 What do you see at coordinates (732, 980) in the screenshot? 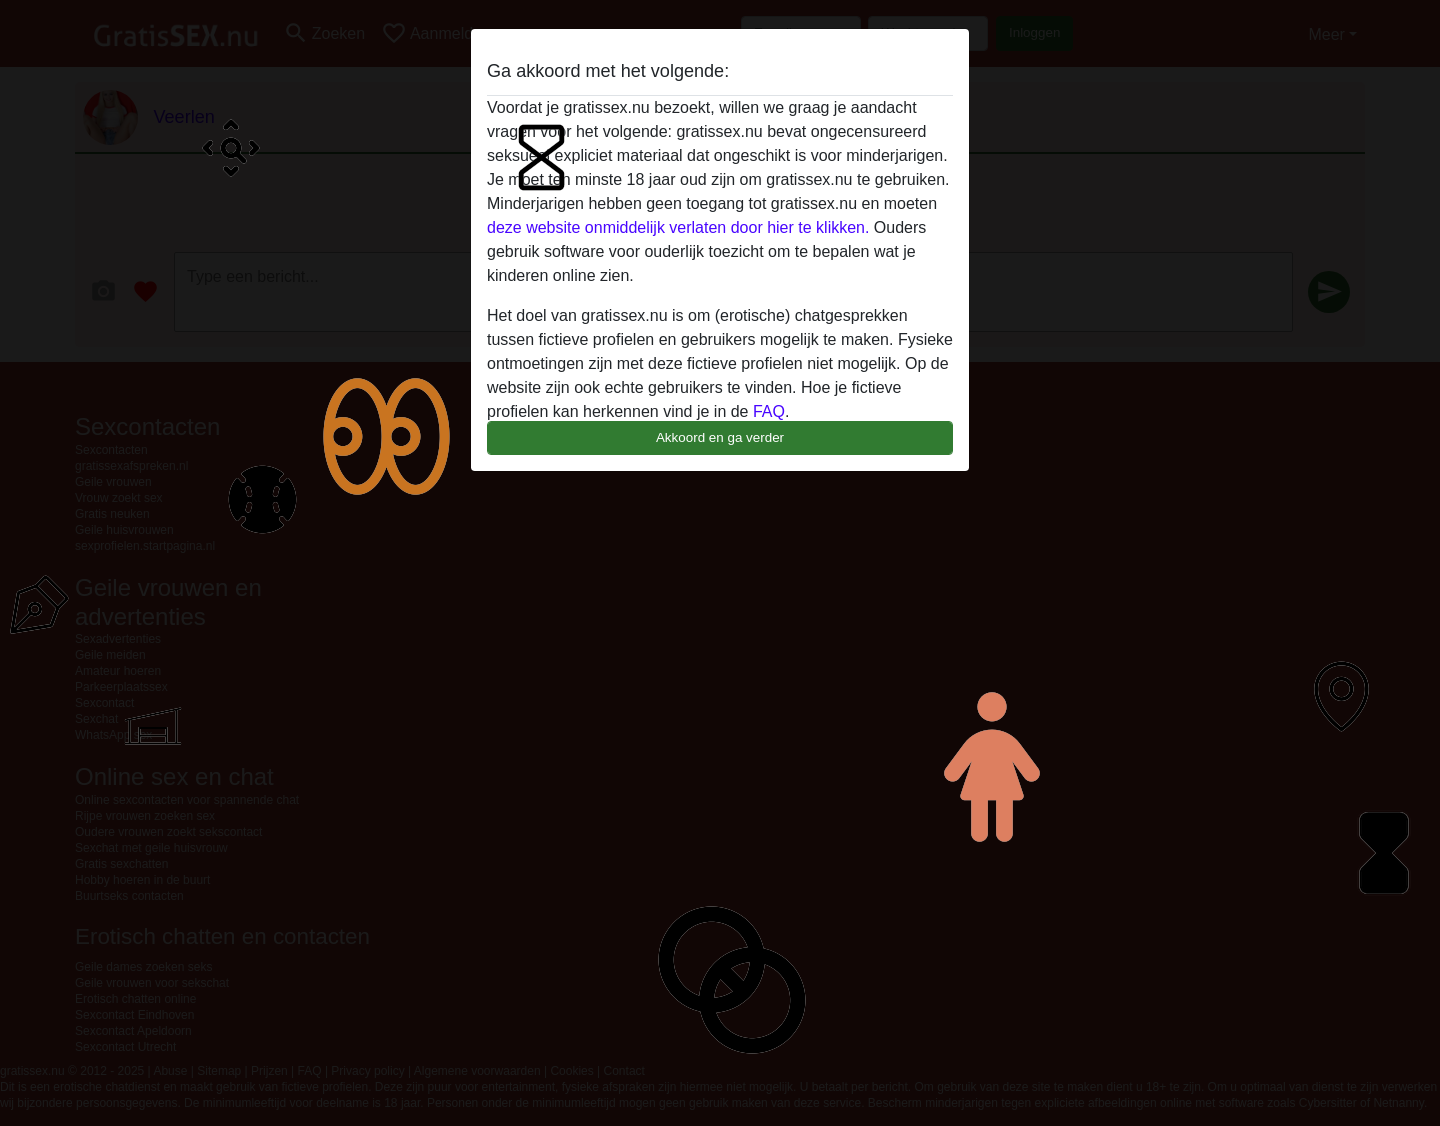
I see `intersect or merge selected objects` at bounding box center [732, 980].